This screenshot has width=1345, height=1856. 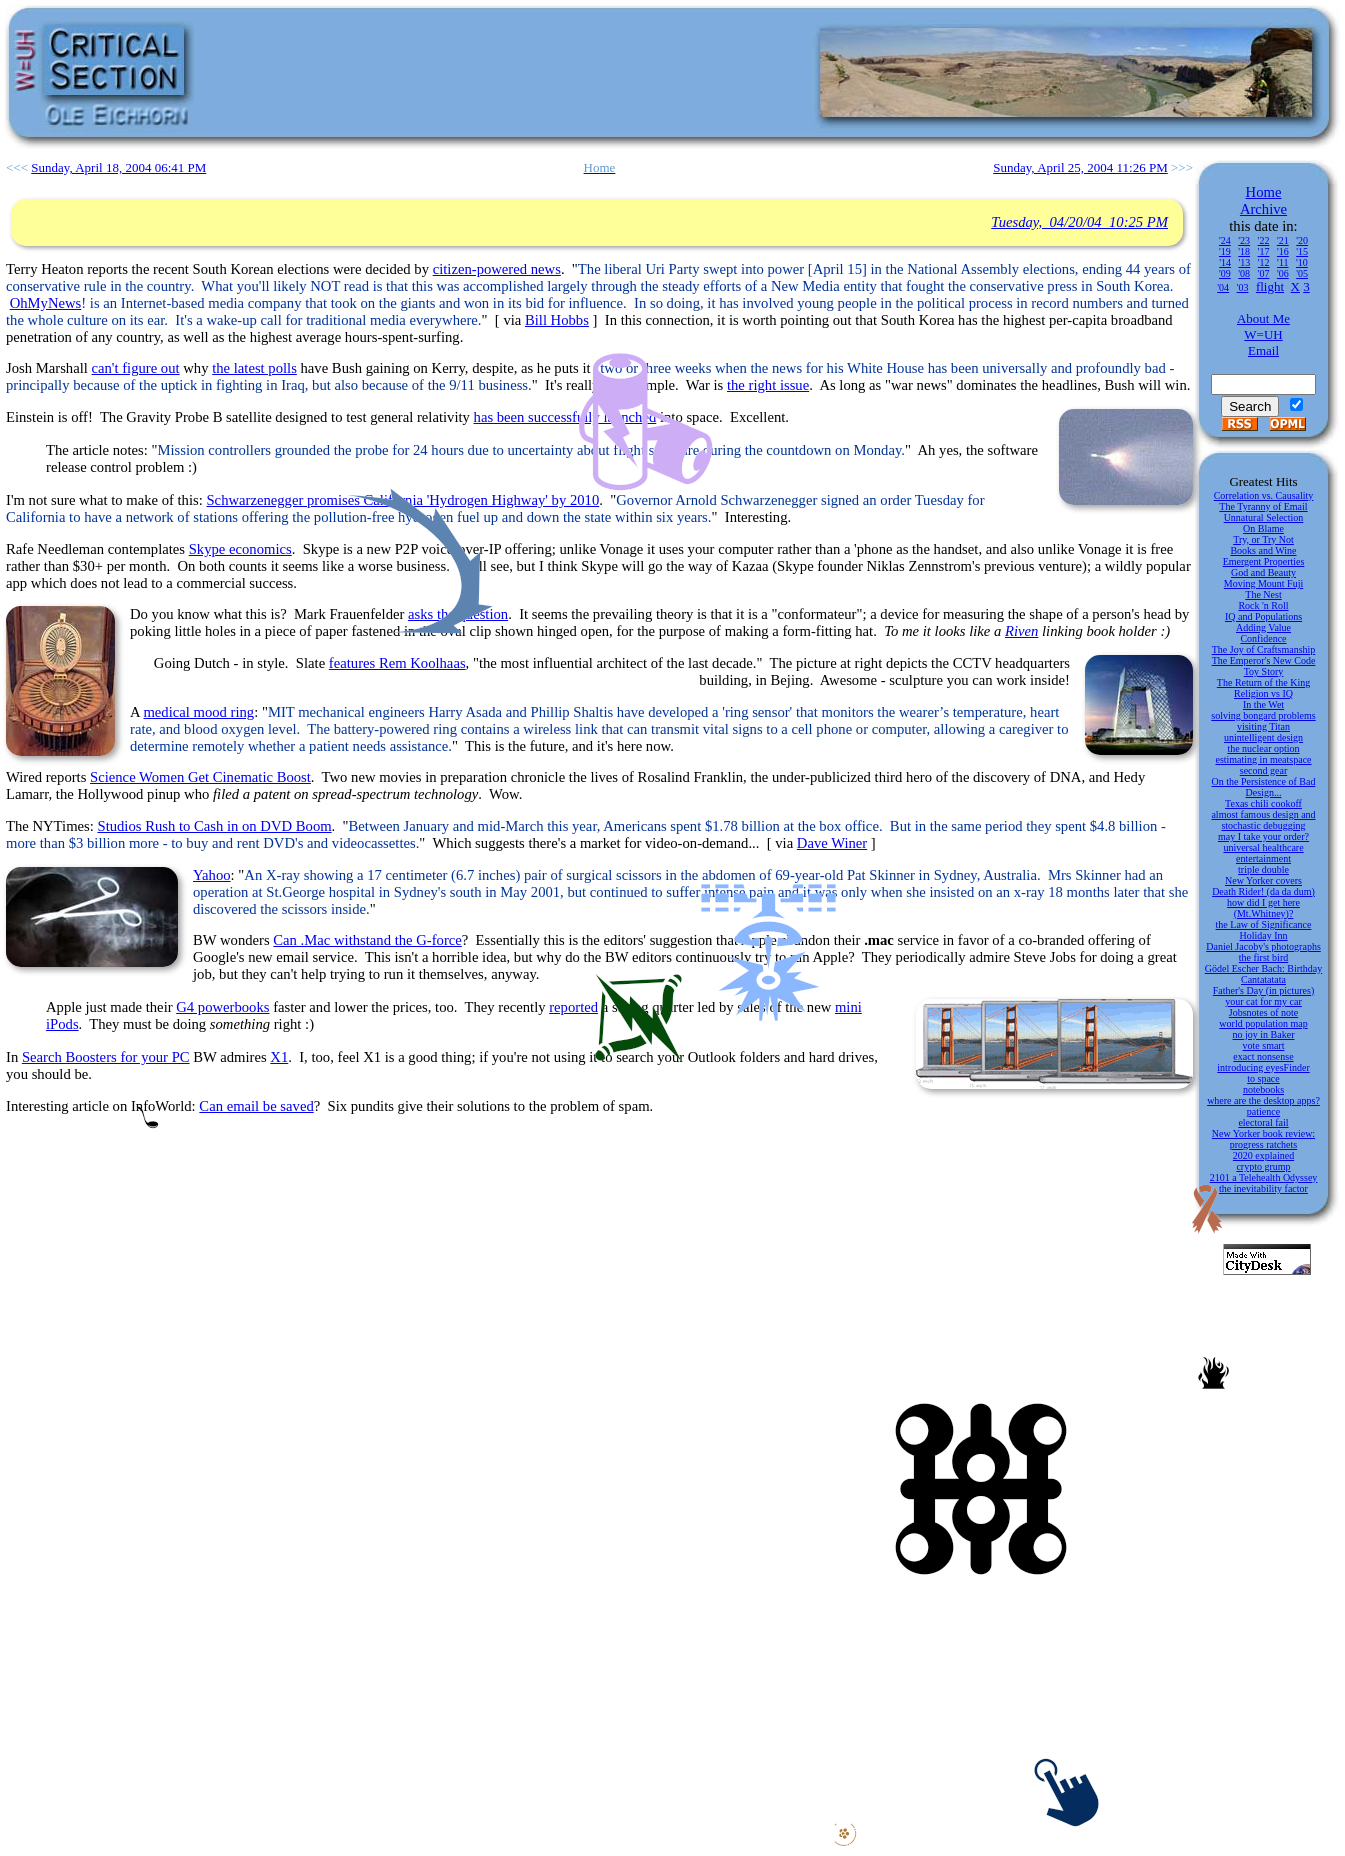 I want to click on indicates a celebration or special event, so click(x=1213, y=1373).